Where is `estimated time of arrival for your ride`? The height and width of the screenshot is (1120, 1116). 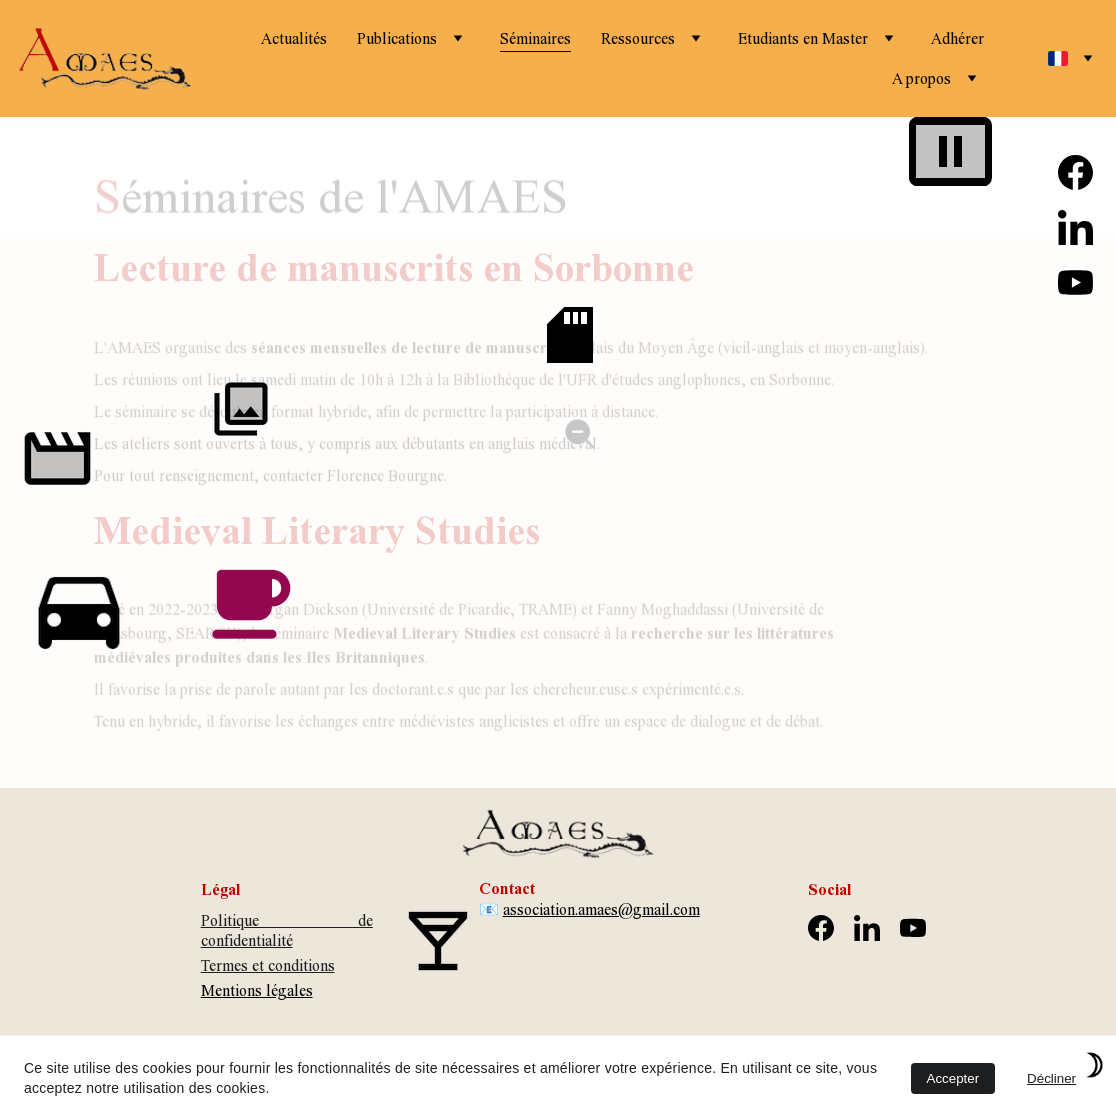
estimated time of arrival for your ride is located at coordinates (79, 613).